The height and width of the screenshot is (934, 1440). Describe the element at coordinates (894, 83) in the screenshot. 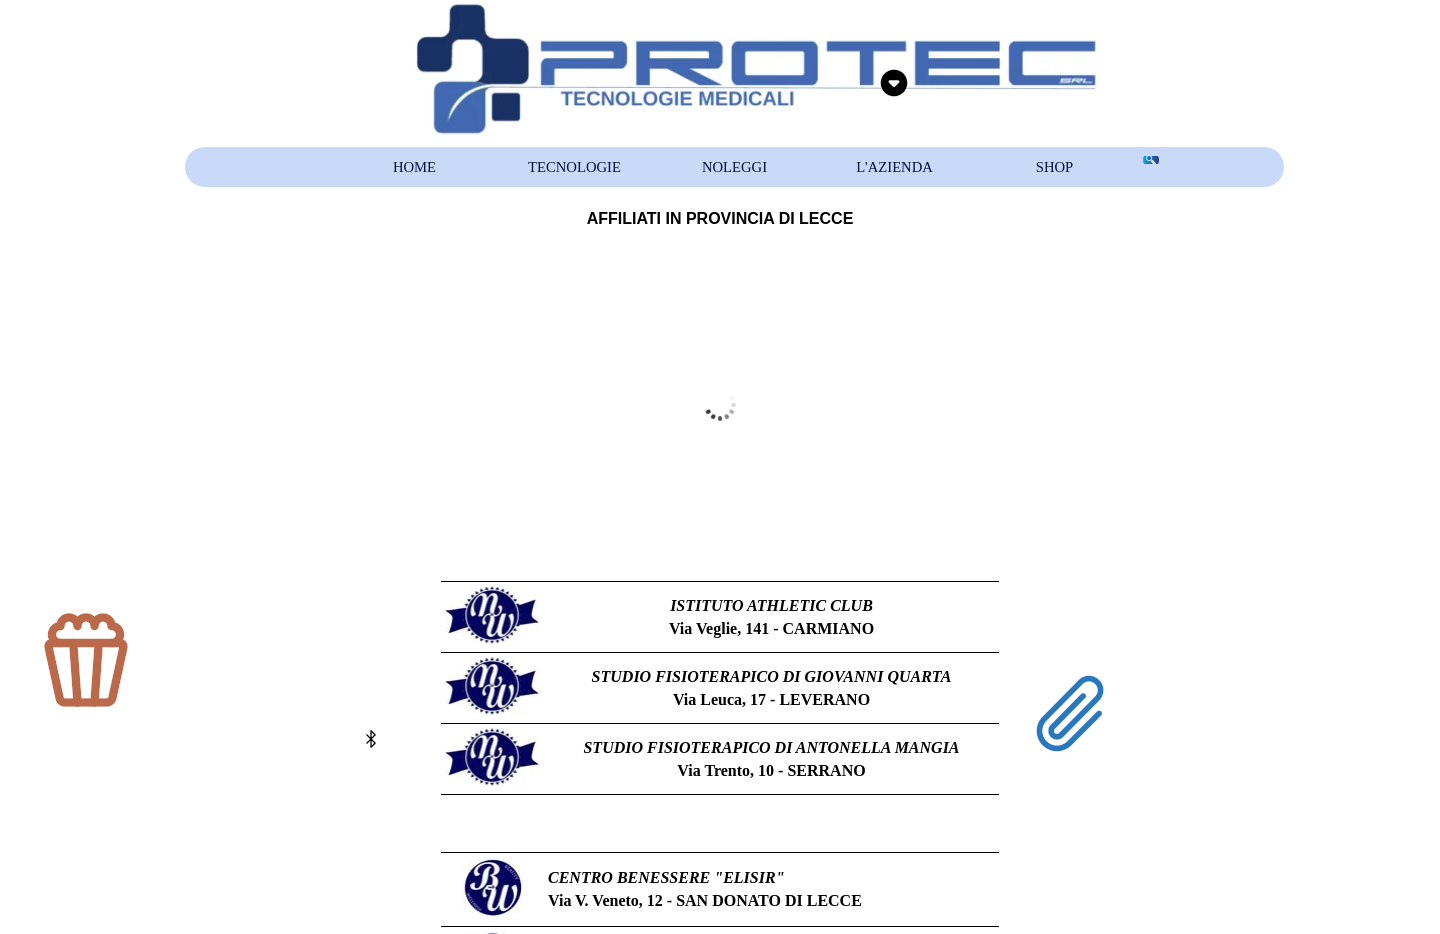

I see `expand dropdown menu` at that location.